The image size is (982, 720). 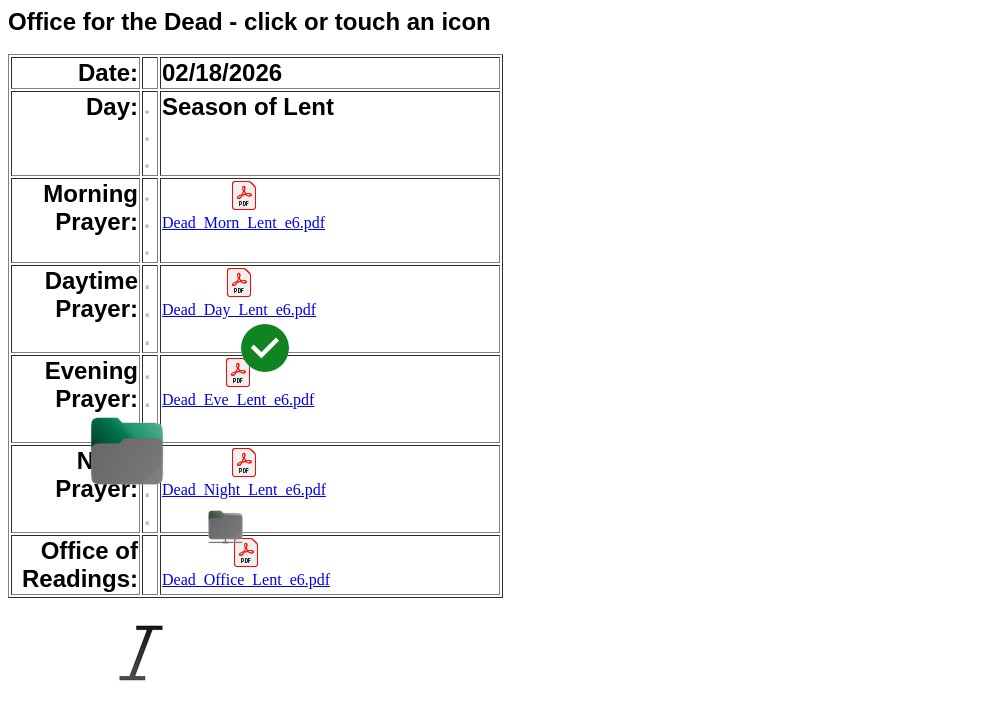 What do you see at coordinates (225, 526) in the screenshot?
I see `access a remote or network folder` at bounding box center [225, 526].